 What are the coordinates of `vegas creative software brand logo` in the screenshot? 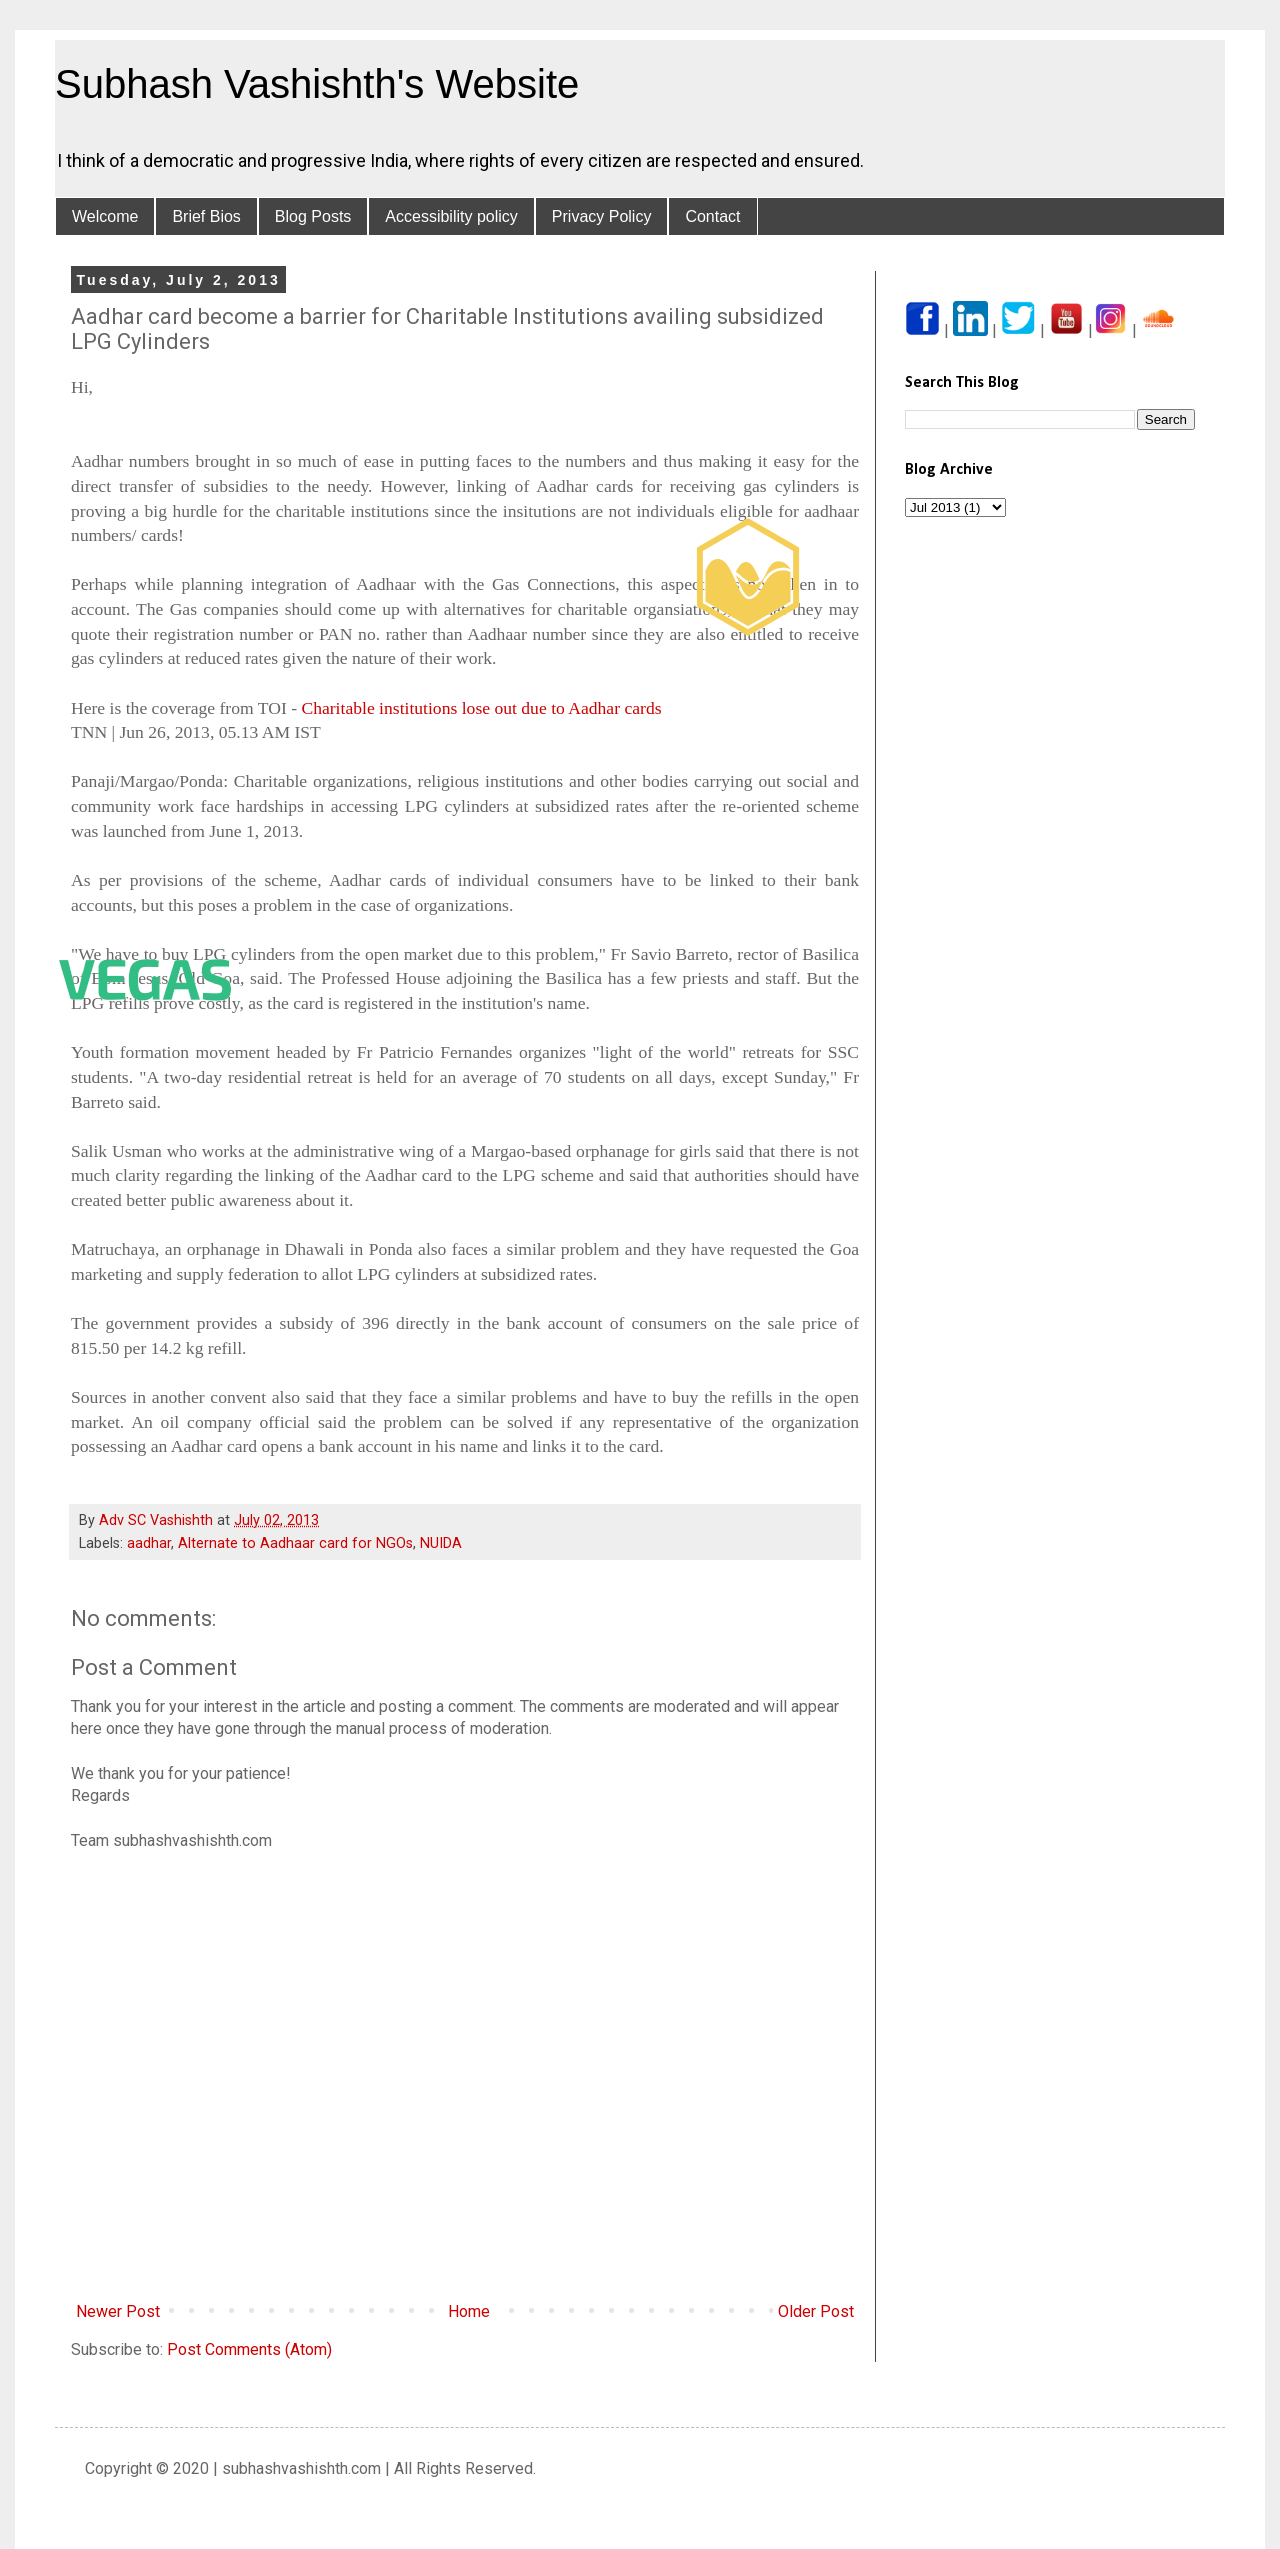 It's located at (145, 980).